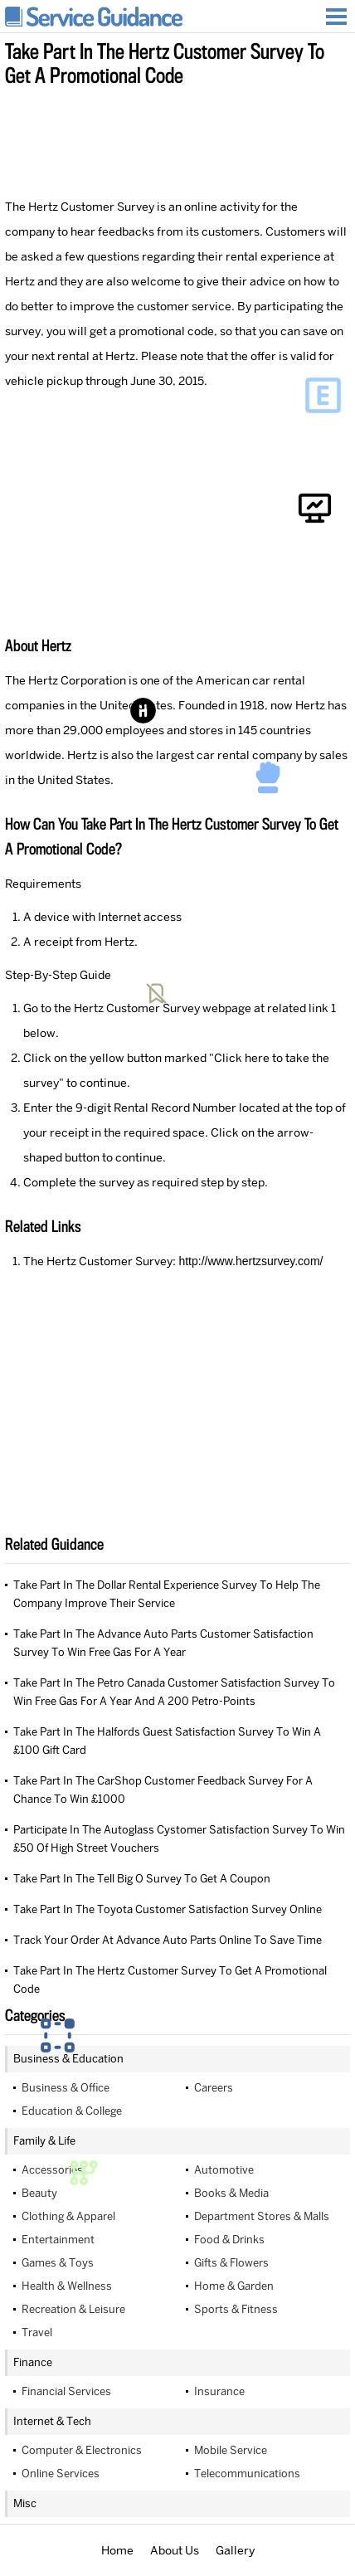 This screenshot has width=355, height=2576. What do you see at coordinates (57, 2035) in the screenshot?
I see `set transform anchor to top-right corner` at bounding box center [57, 2035].